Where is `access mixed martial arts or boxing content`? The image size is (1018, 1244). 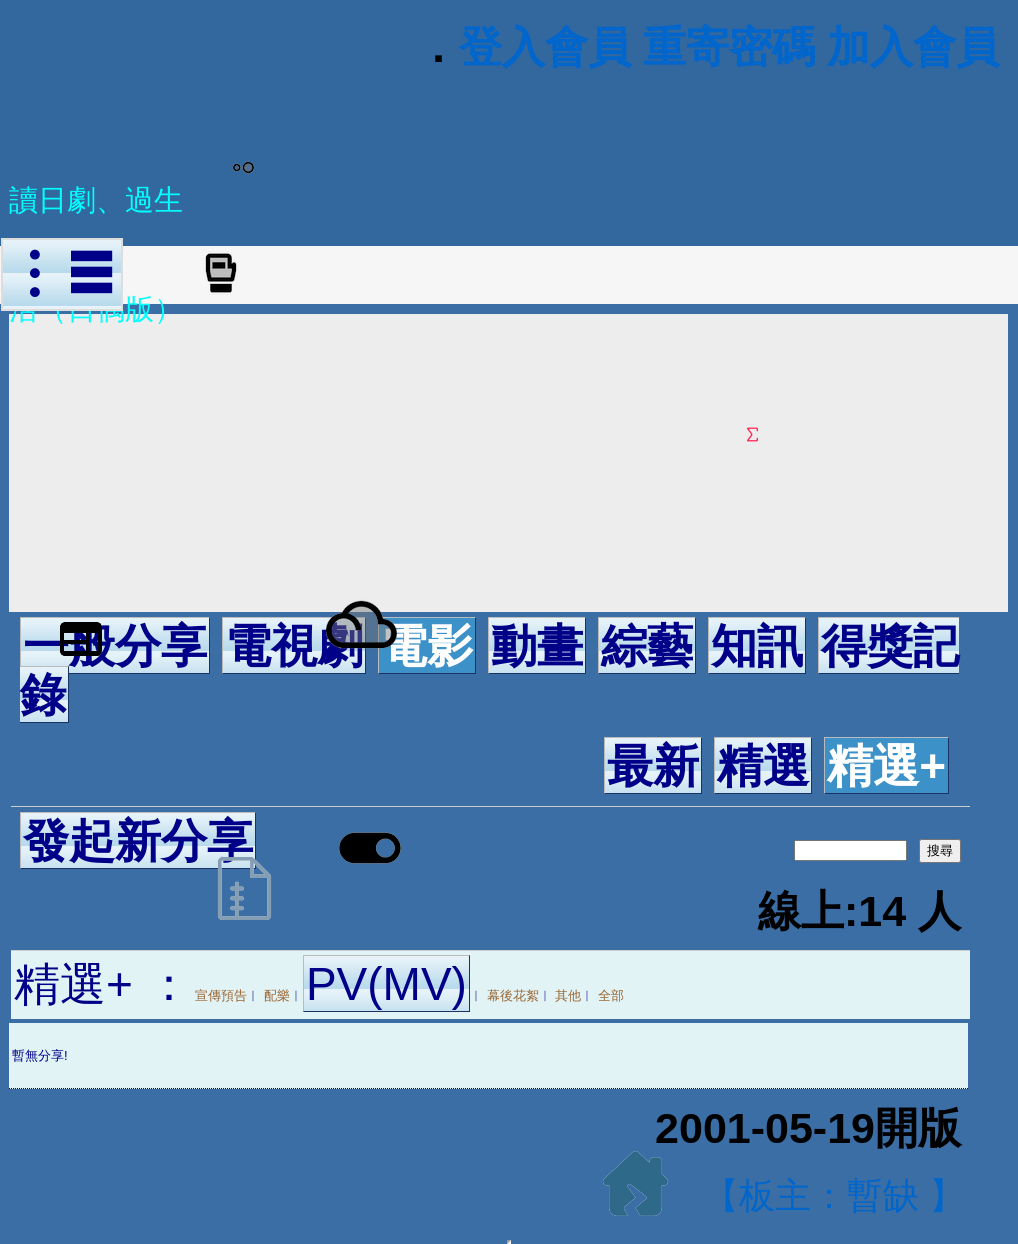 access mixed martial arts or boxing content is located at coordinates (221, 273).